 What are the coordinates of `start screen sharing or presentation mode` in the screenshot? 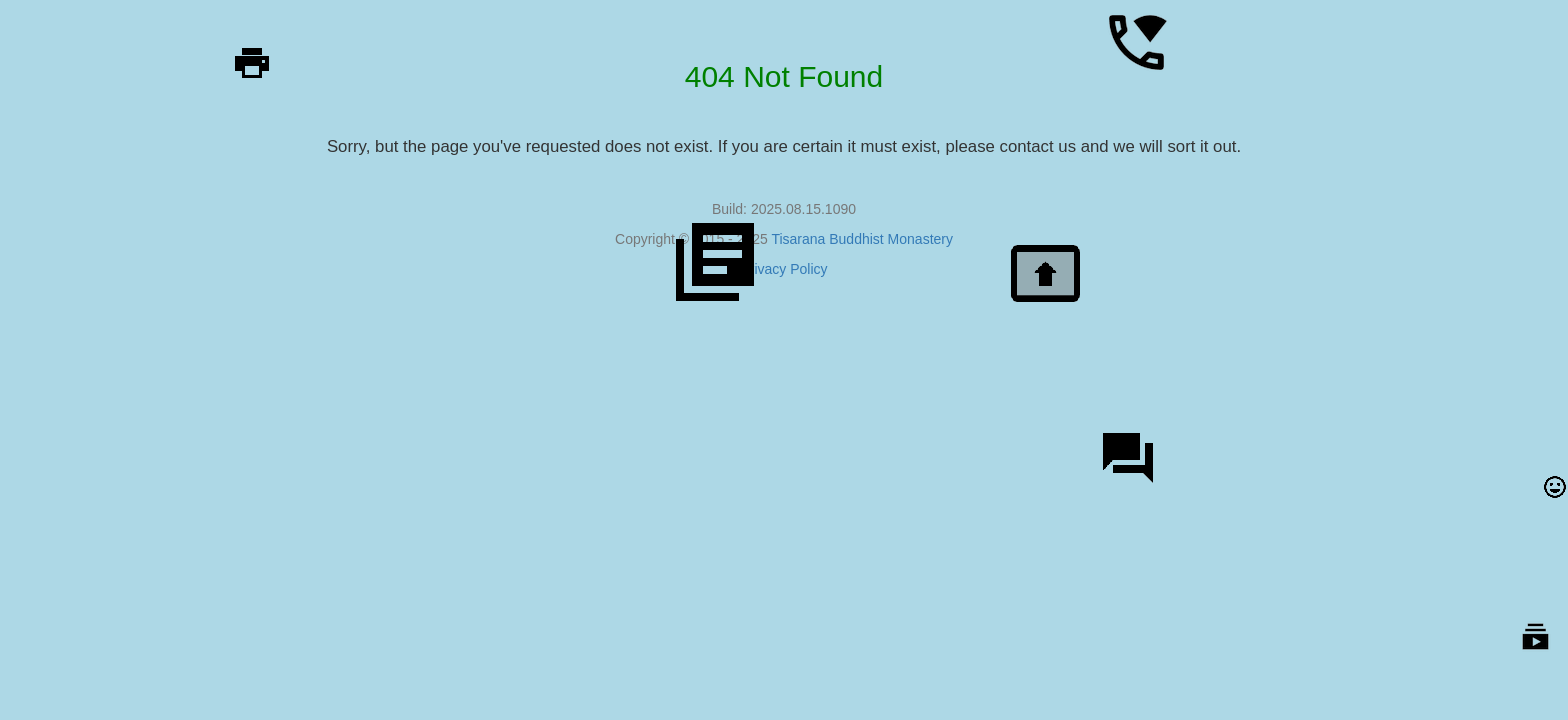 It's located at (1045, 273).